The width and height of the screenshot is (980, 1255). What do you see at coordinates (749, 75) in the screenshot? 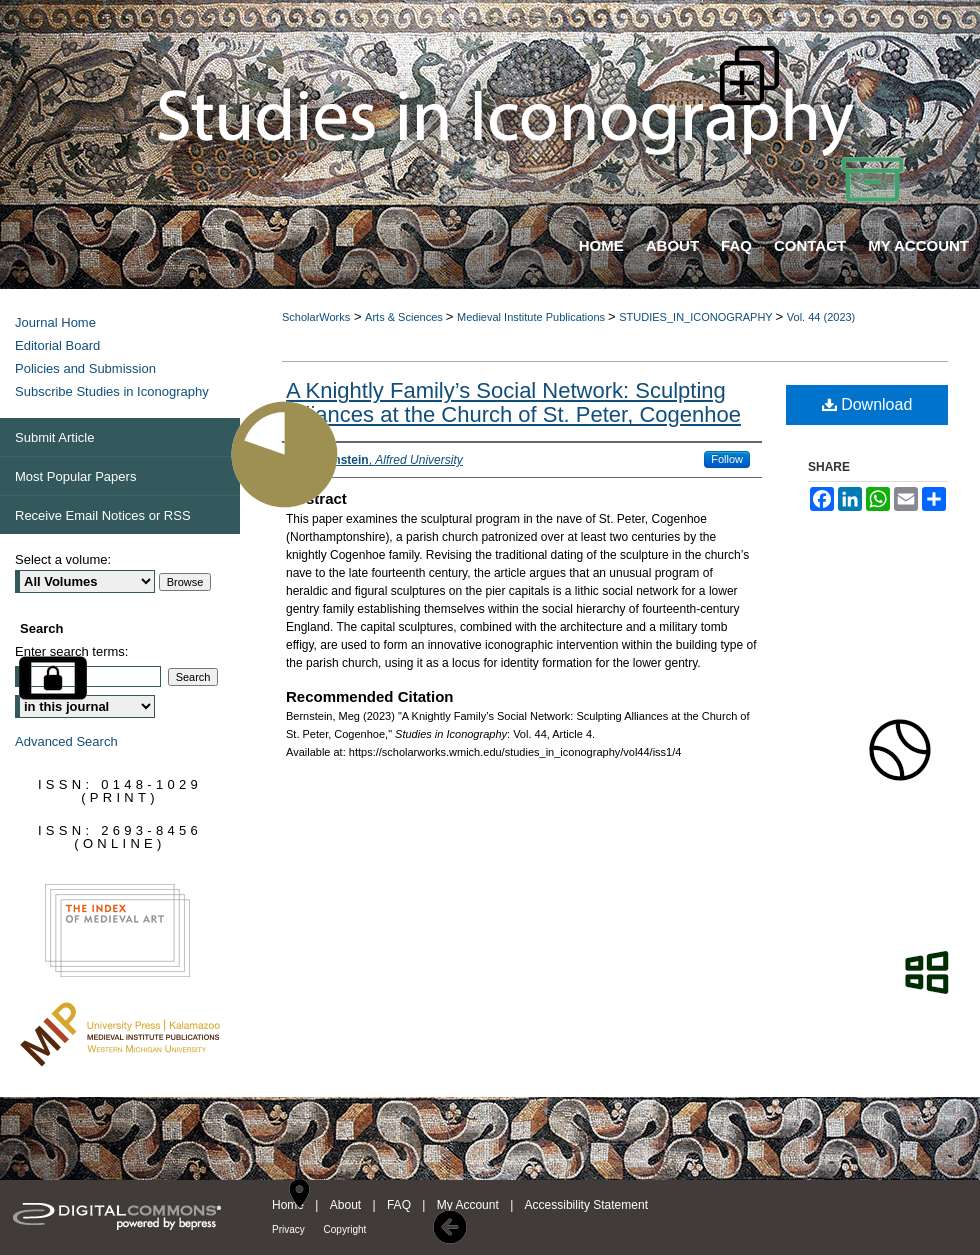
I see `expand all collapsed sections` at bounding box center [749, 75].